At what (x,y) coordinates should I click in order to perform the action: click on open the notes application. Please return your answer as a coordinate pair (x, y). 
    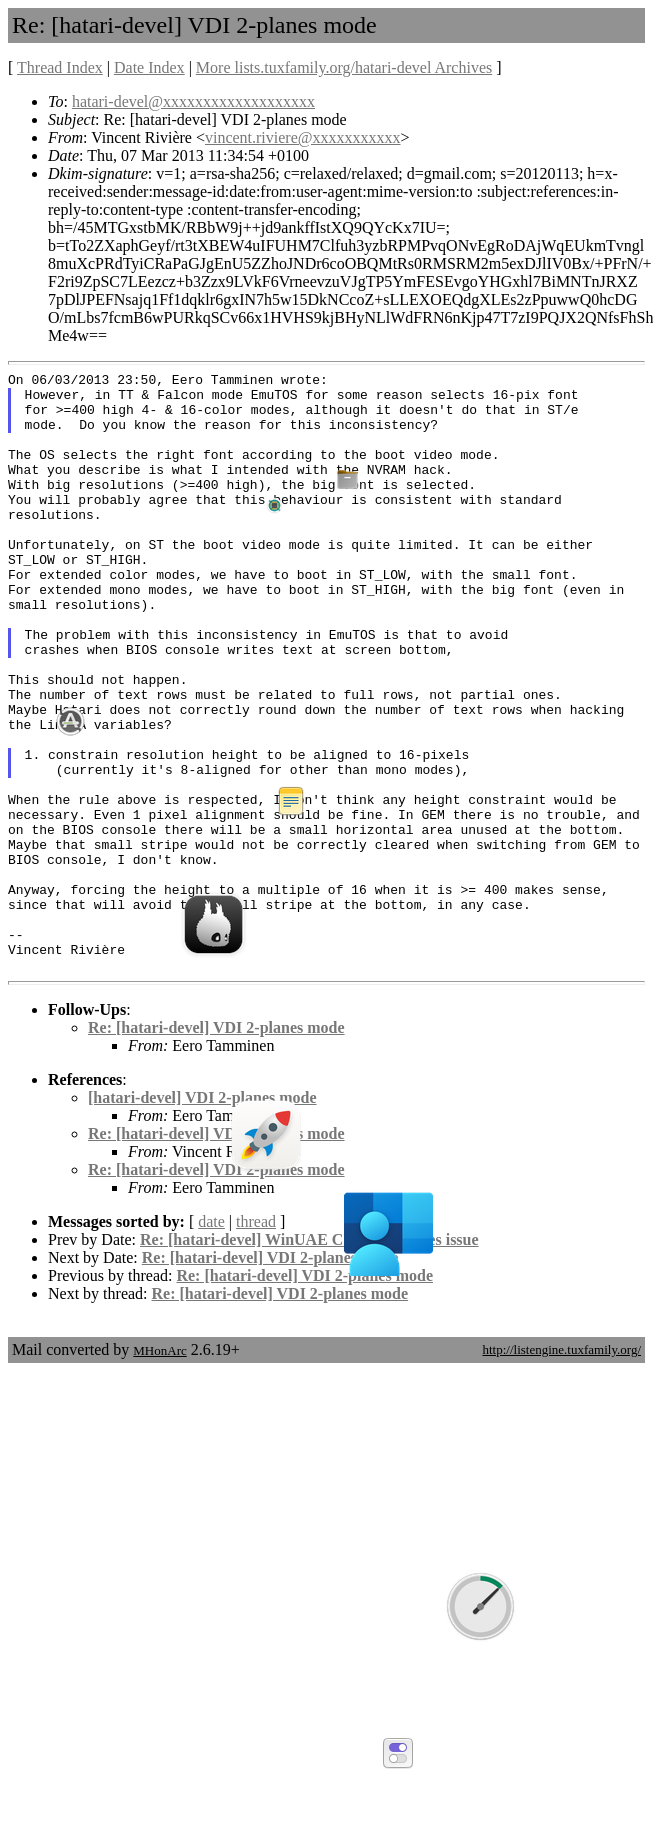
    Looking at the image, I should click on (291, 801).